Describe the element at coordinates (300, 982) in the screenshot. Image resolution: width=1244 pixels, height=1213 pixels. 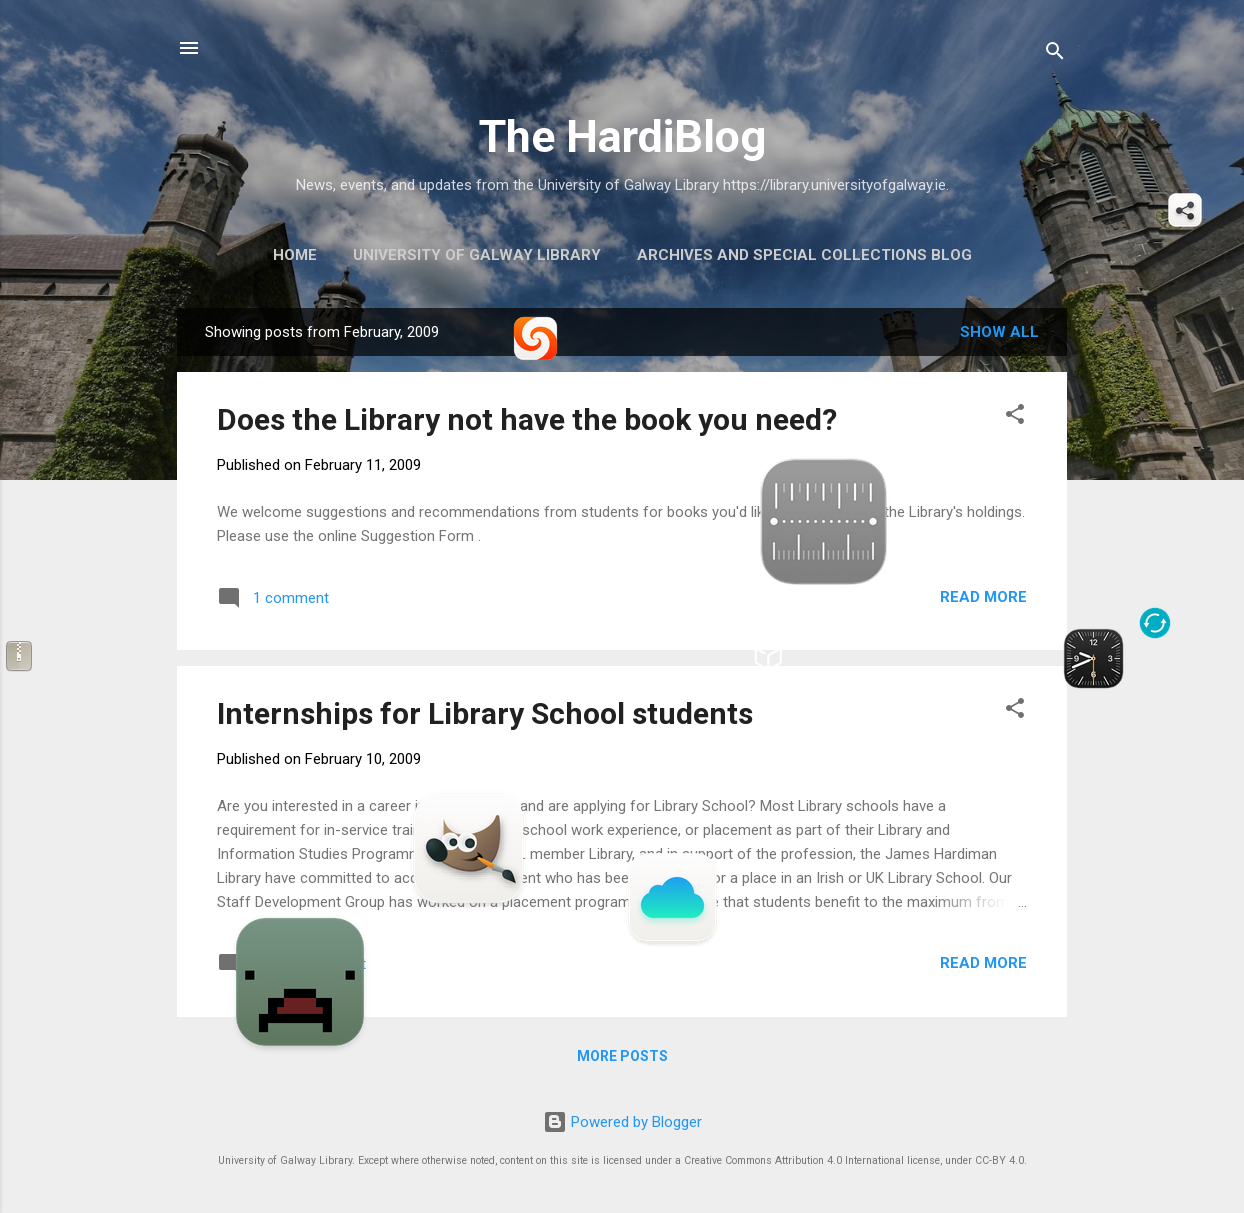
I see `launch unturned game` at that location.